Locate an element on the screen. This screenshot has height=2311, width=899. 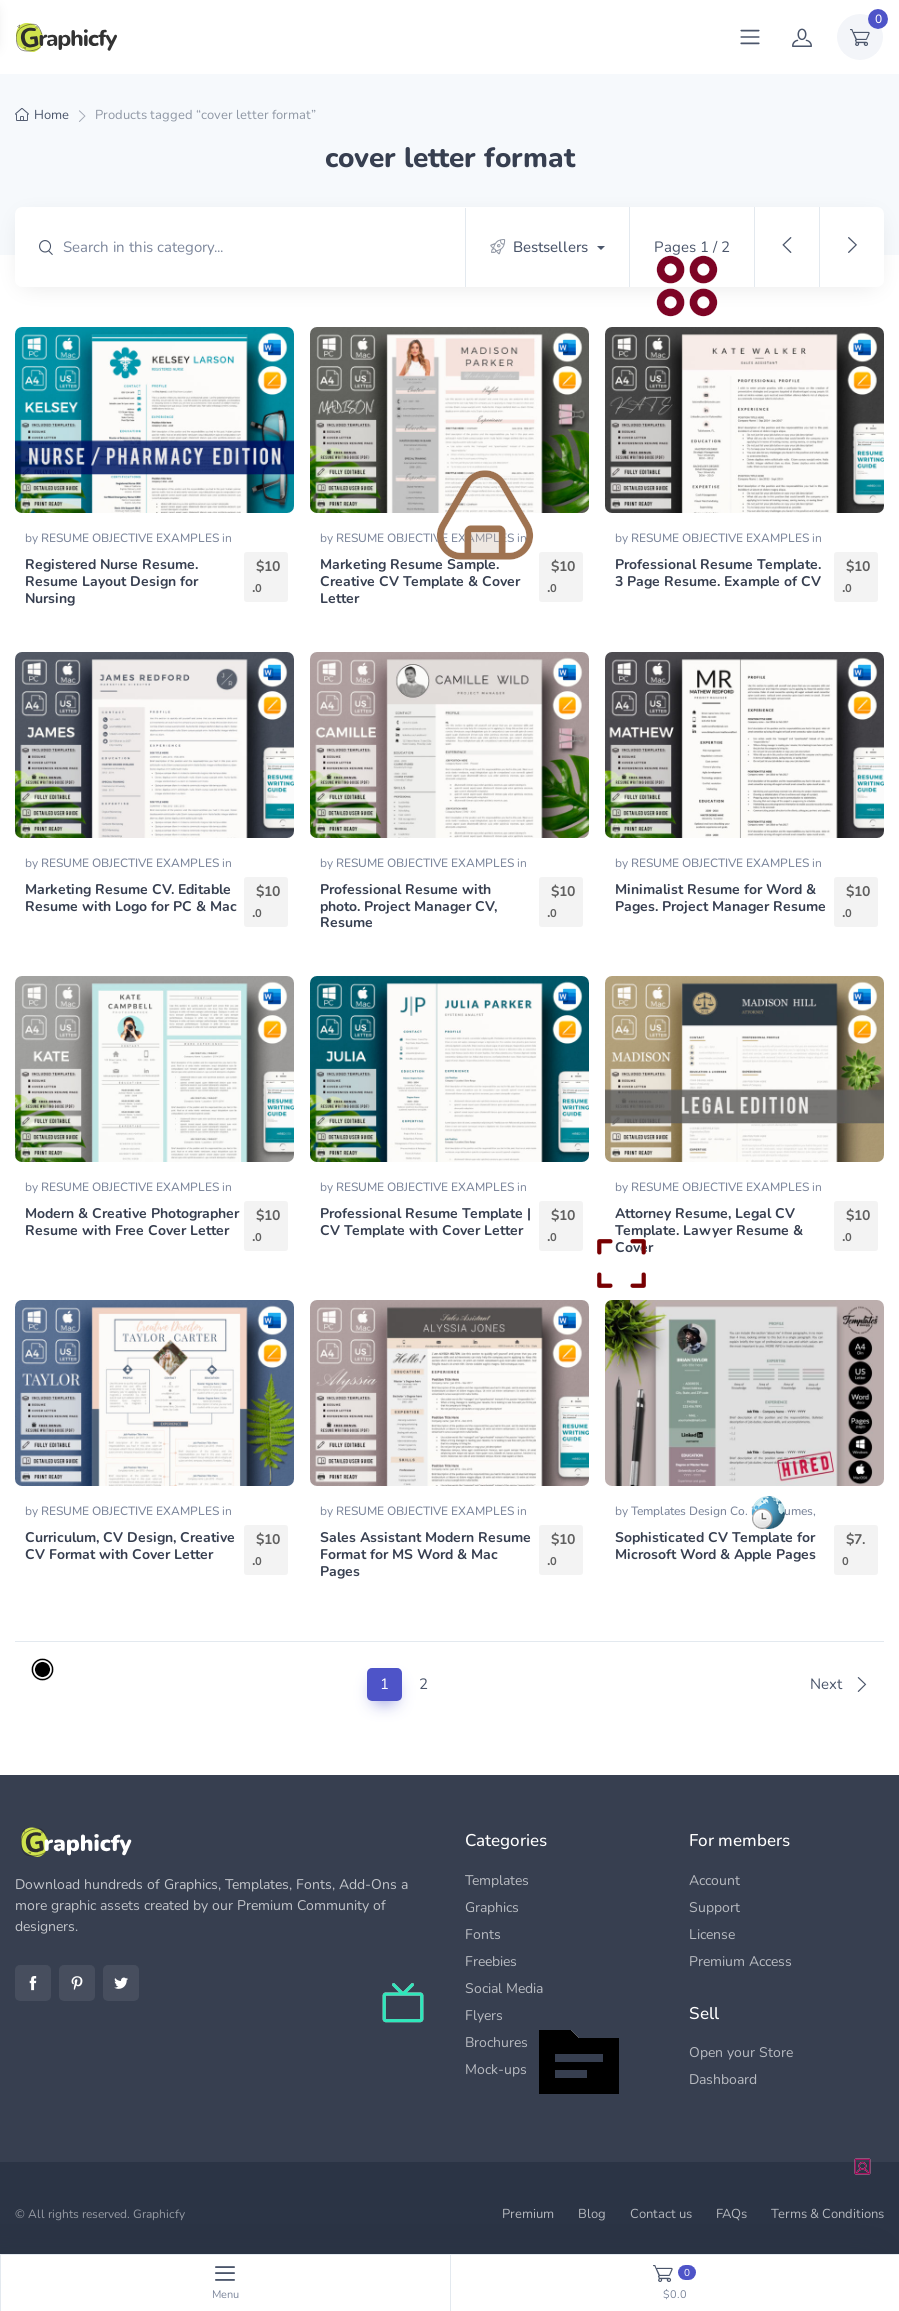
expand to fullscreen mode is located at coordinates (621, 1263).